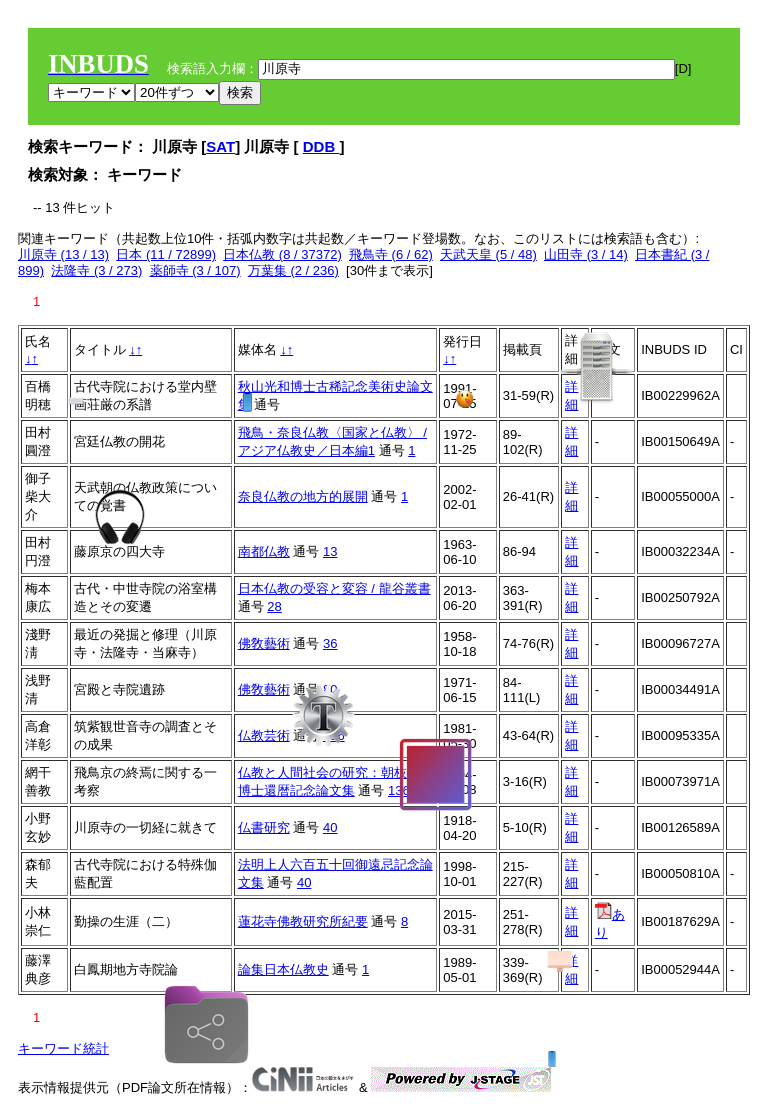 The height and width of the screenshot is (1114, 768). What do you see at coordinates (323, 715) in the screenshot?
I see `access text behavior settings in iMovie` at bounding box center [323, 715].